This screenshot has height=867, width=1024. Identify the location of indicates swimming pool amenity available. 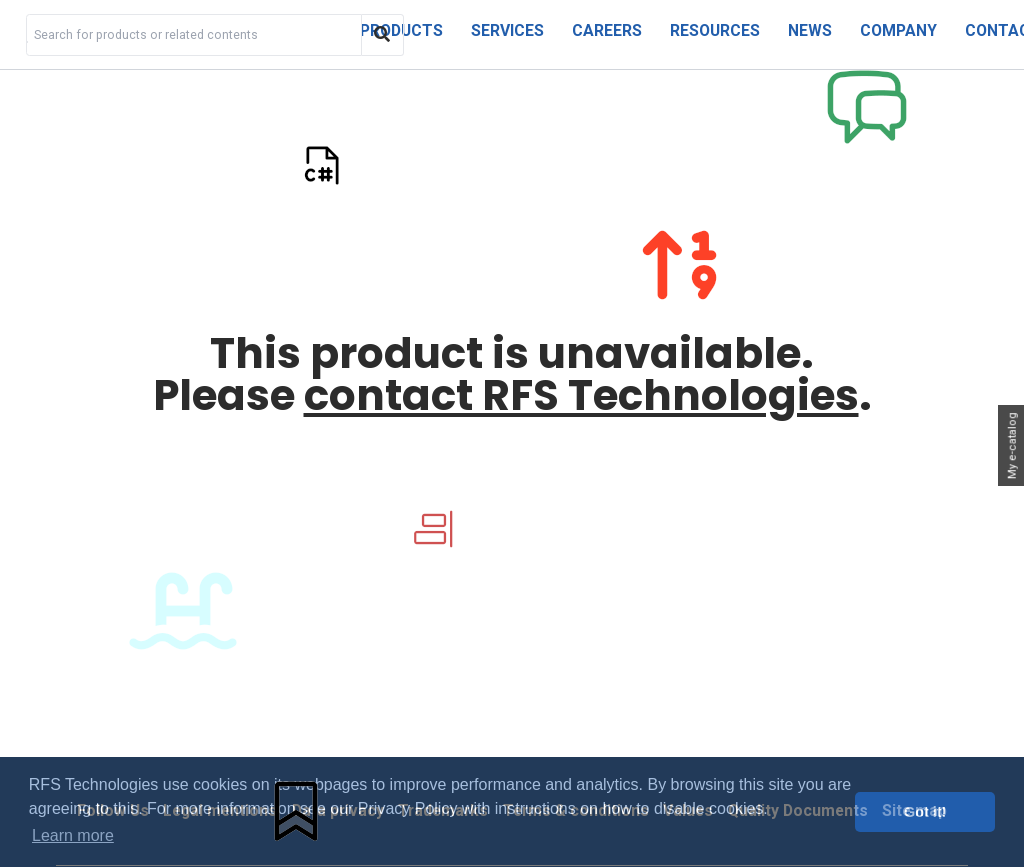
(183, 611).